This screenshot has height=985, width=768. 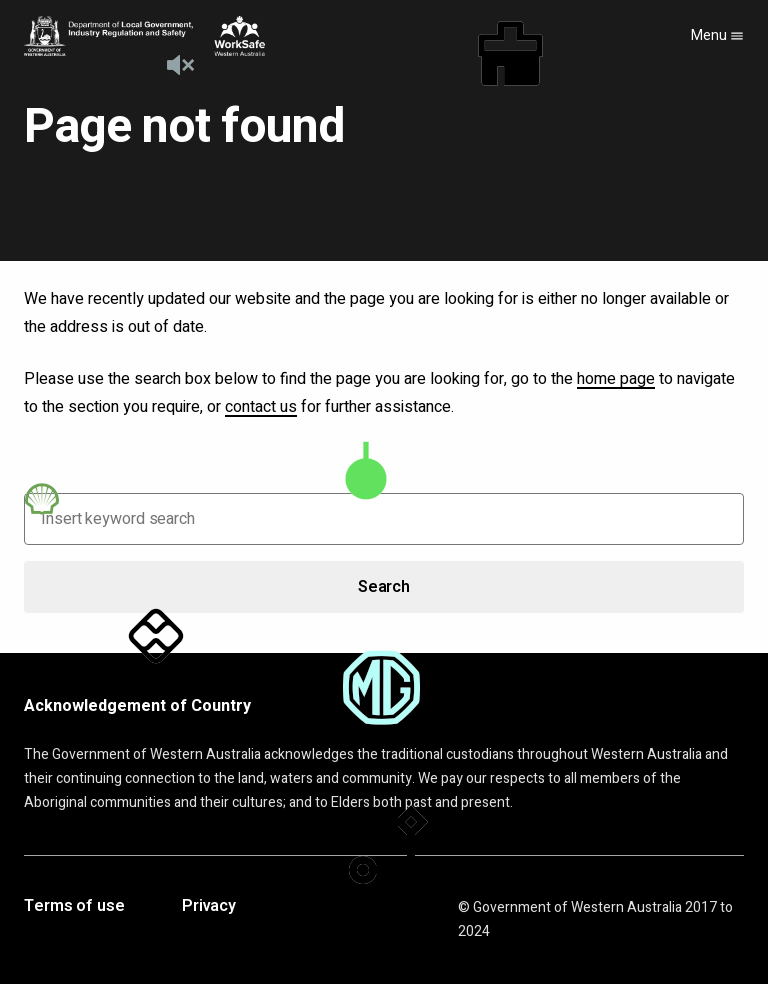 I want to click on create or edit a flowchart, so click(x=387, y=846).